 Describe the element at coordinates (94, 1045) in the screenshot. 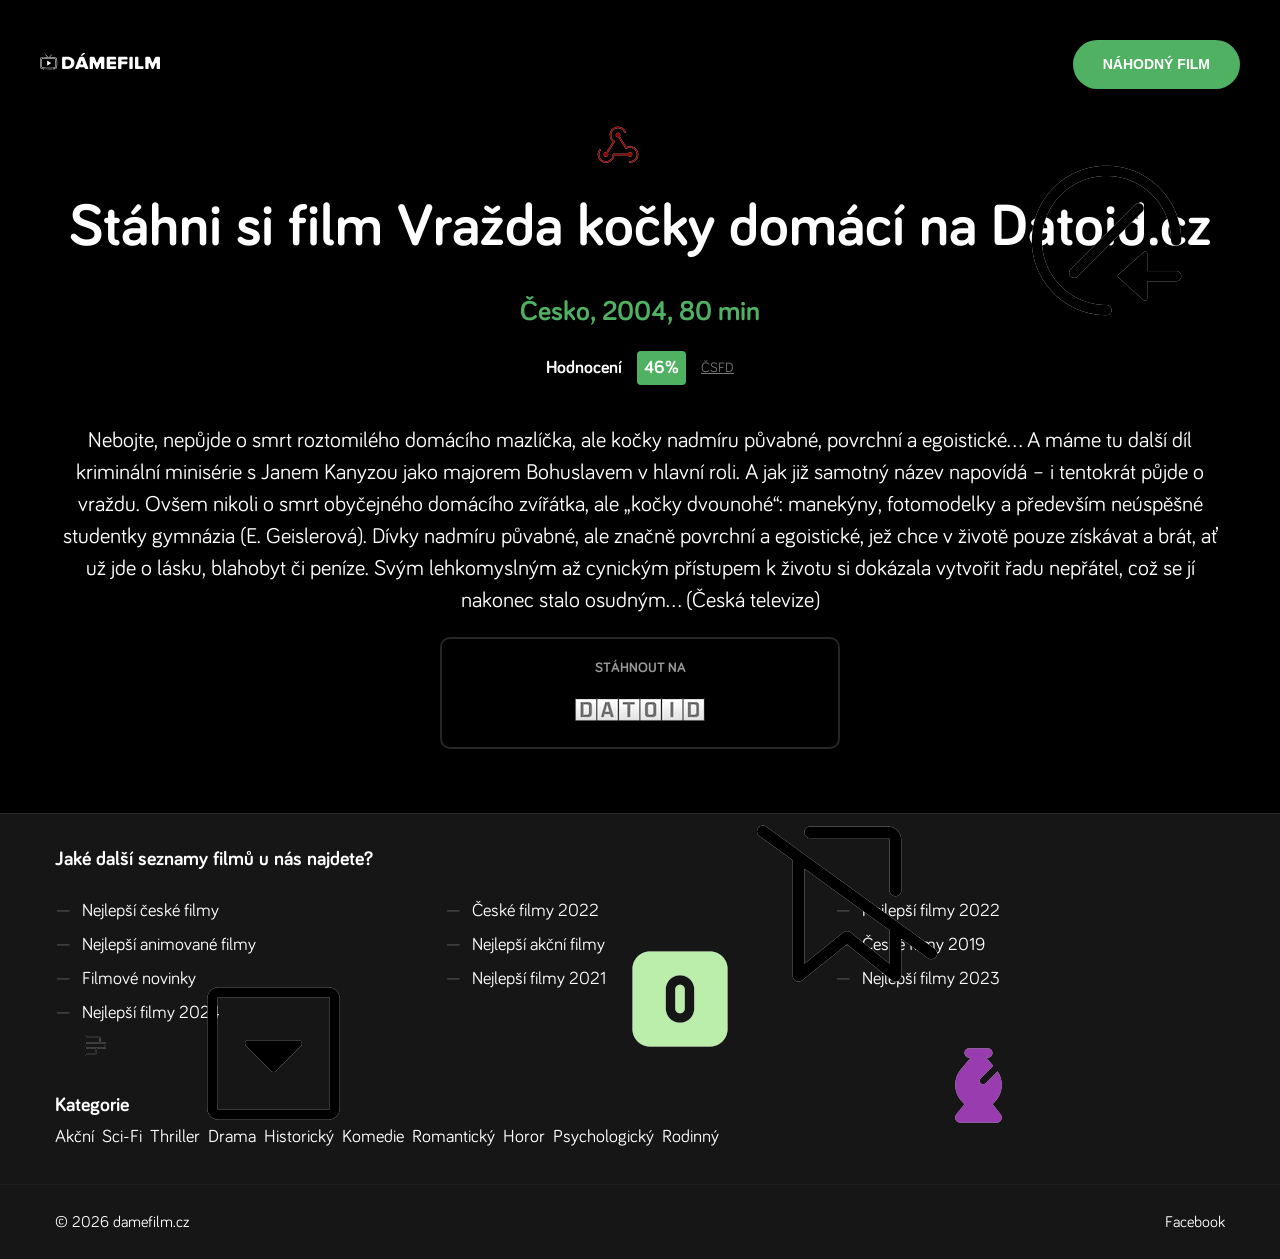

I see `view horizontal bar chart data` at that location.